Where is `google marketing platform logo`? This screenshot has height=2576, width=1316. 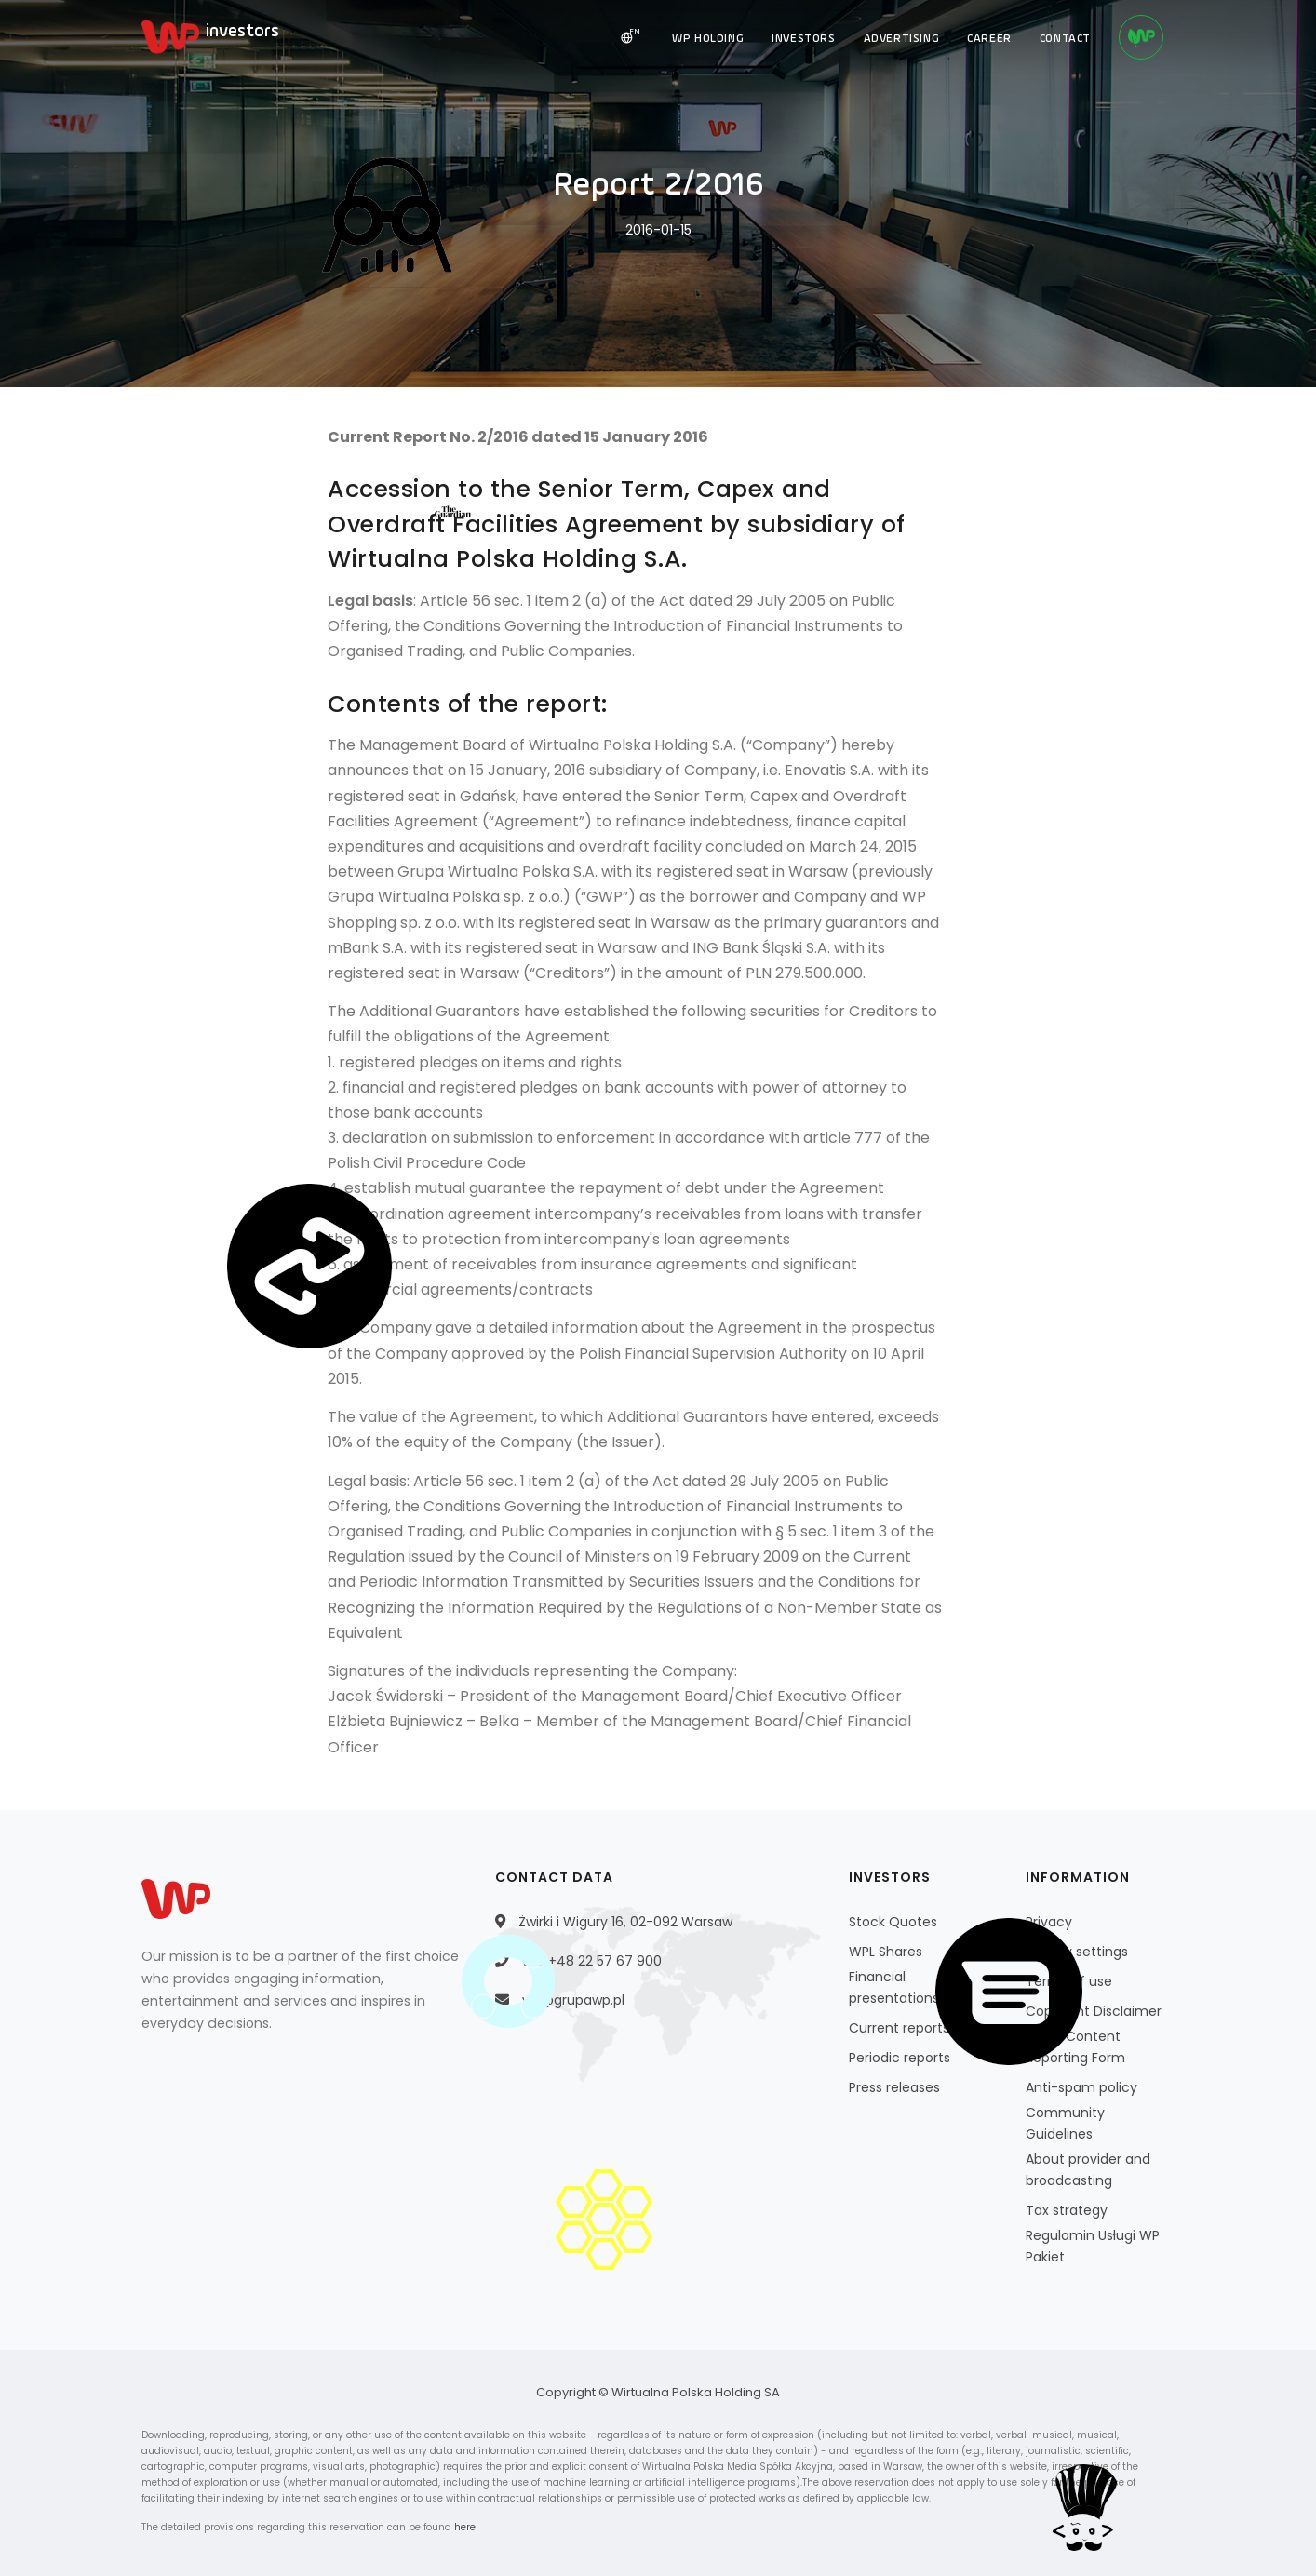
google marketing platform logo is located at coordinates (508, 1981).